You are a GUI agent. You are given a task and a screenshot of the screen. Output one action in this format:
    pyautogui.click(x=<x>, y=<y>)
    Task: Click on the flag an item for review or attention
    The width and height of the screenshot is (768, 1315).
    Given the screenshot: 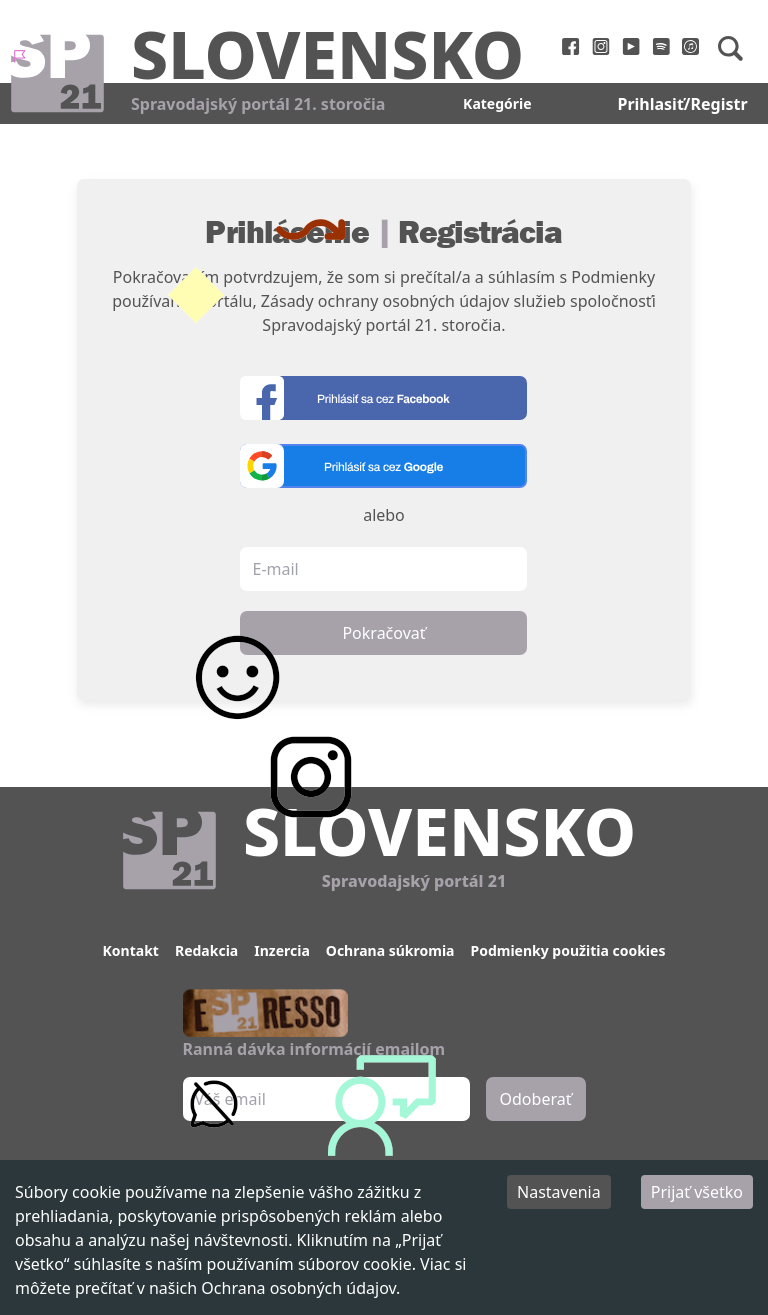 What is the action you would take?
    pyautogui.click(x=19, y=56)
    